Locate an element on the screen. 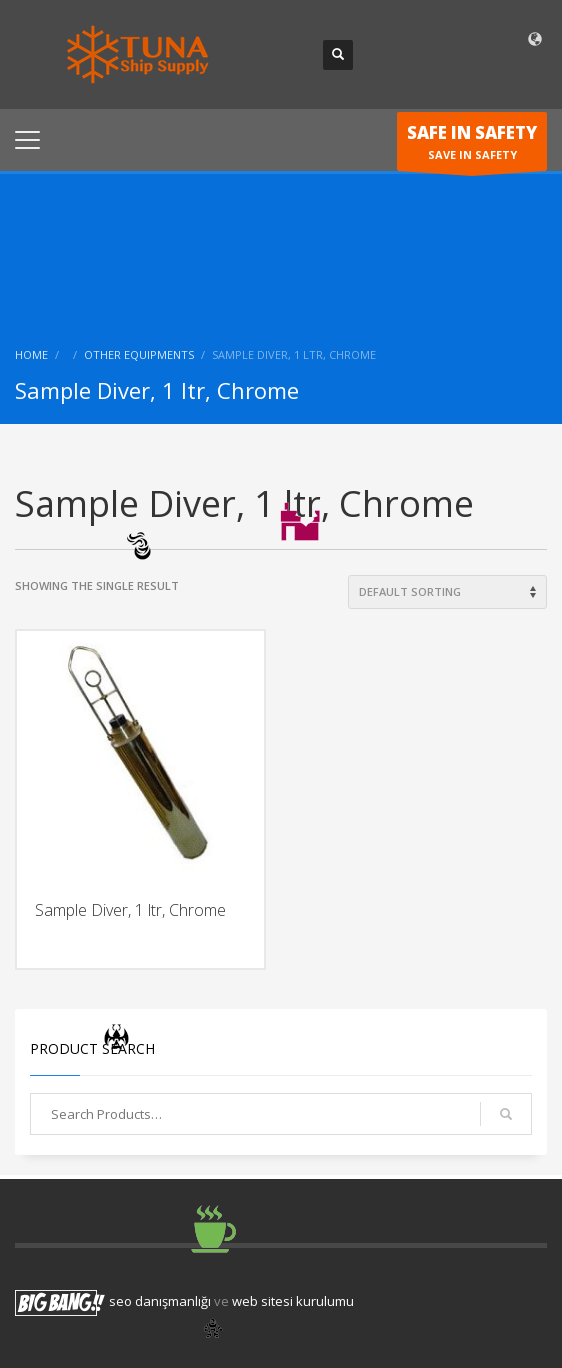 This screenshot has width=562, height=1368. select astronaut or space character is located at coordinates (213, 1328).